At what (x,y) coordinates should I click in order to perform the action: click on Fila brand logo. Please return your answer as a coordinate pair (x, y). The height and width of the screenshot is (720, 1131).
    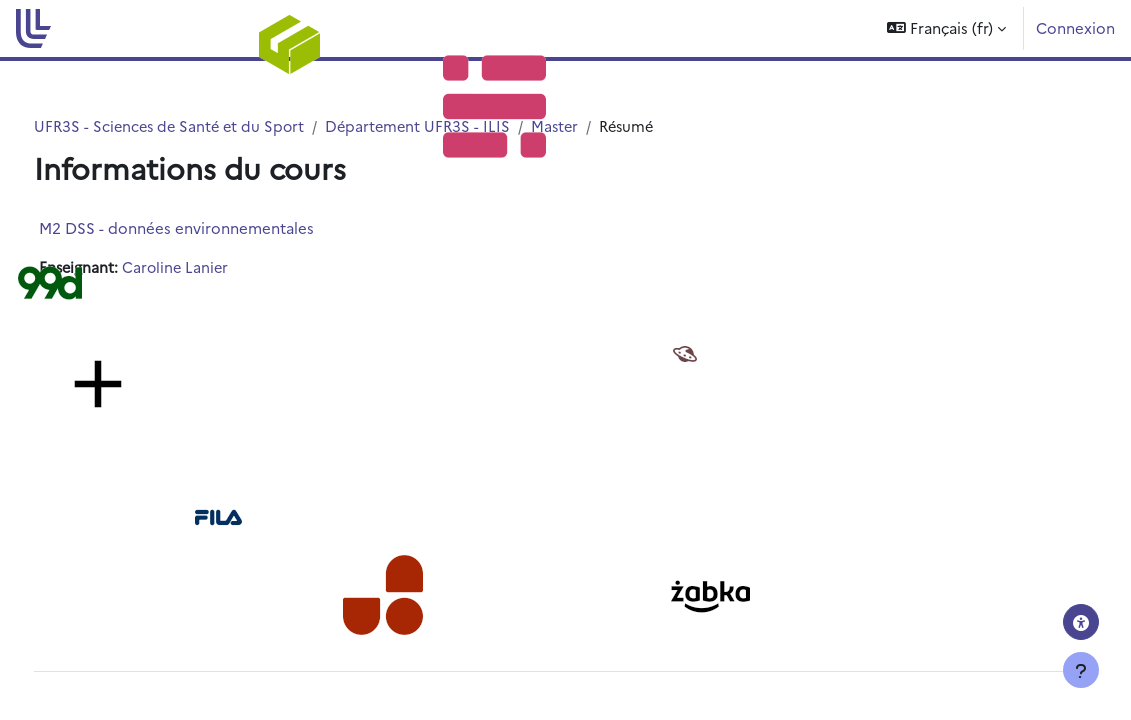
    Looking at the image, I should click on (218, 517).